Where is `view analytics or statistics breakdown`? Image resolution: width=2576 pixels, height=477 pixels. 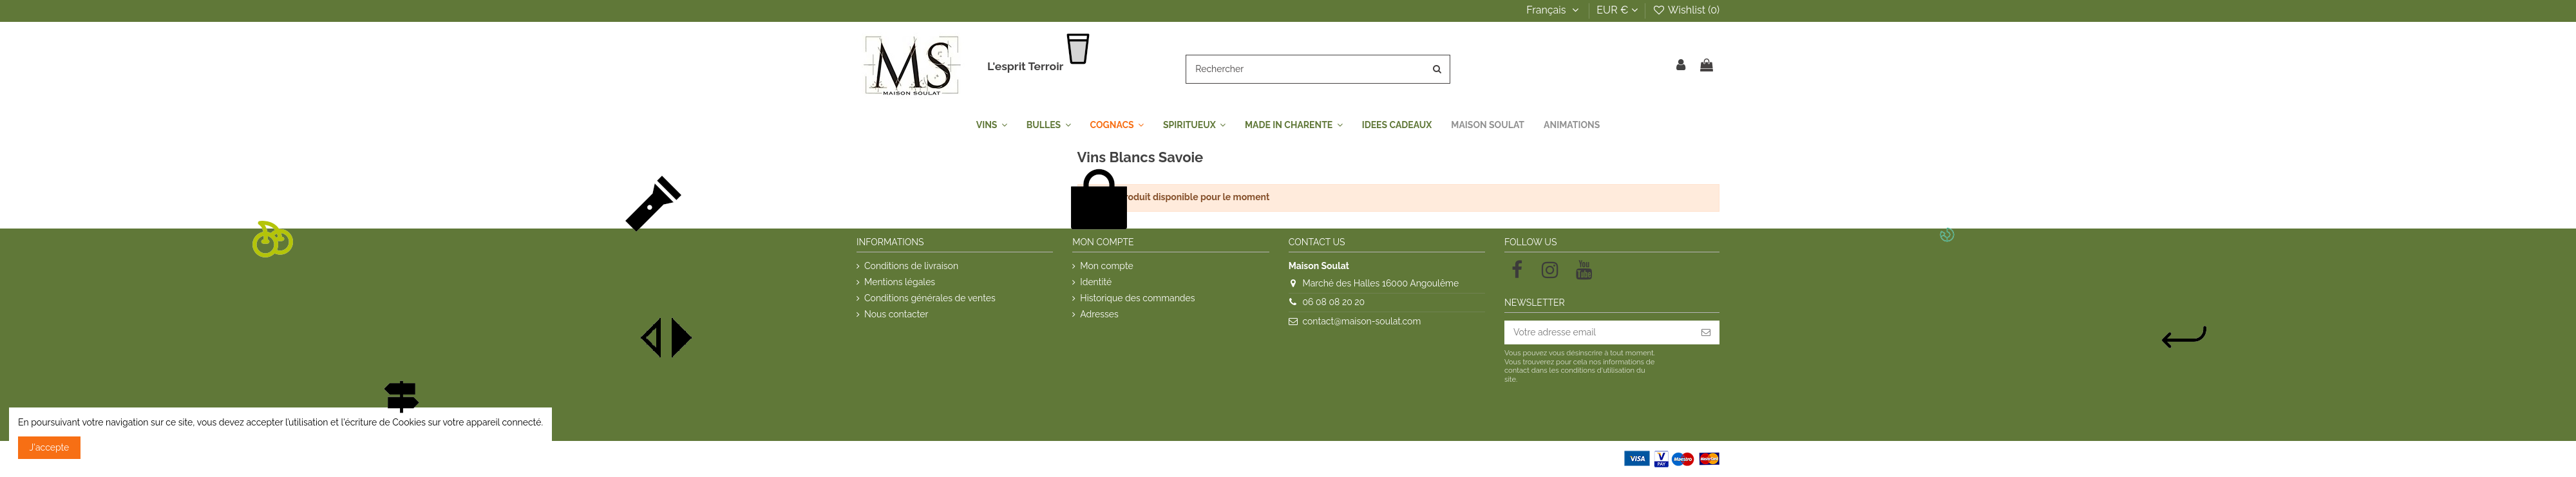 view analytics or statistics breakdown is located at coordinates (1947, 234).